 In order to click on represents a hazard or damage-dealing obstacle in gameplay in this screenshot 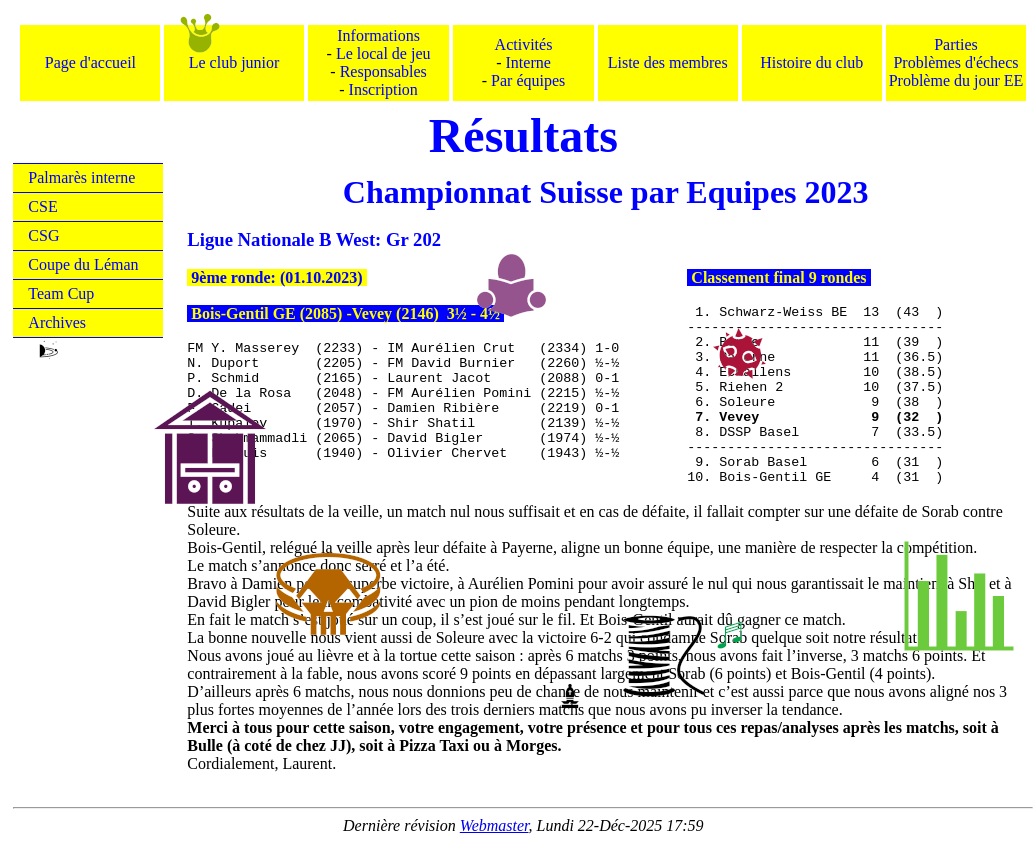, I will do `click(739, 353)`.